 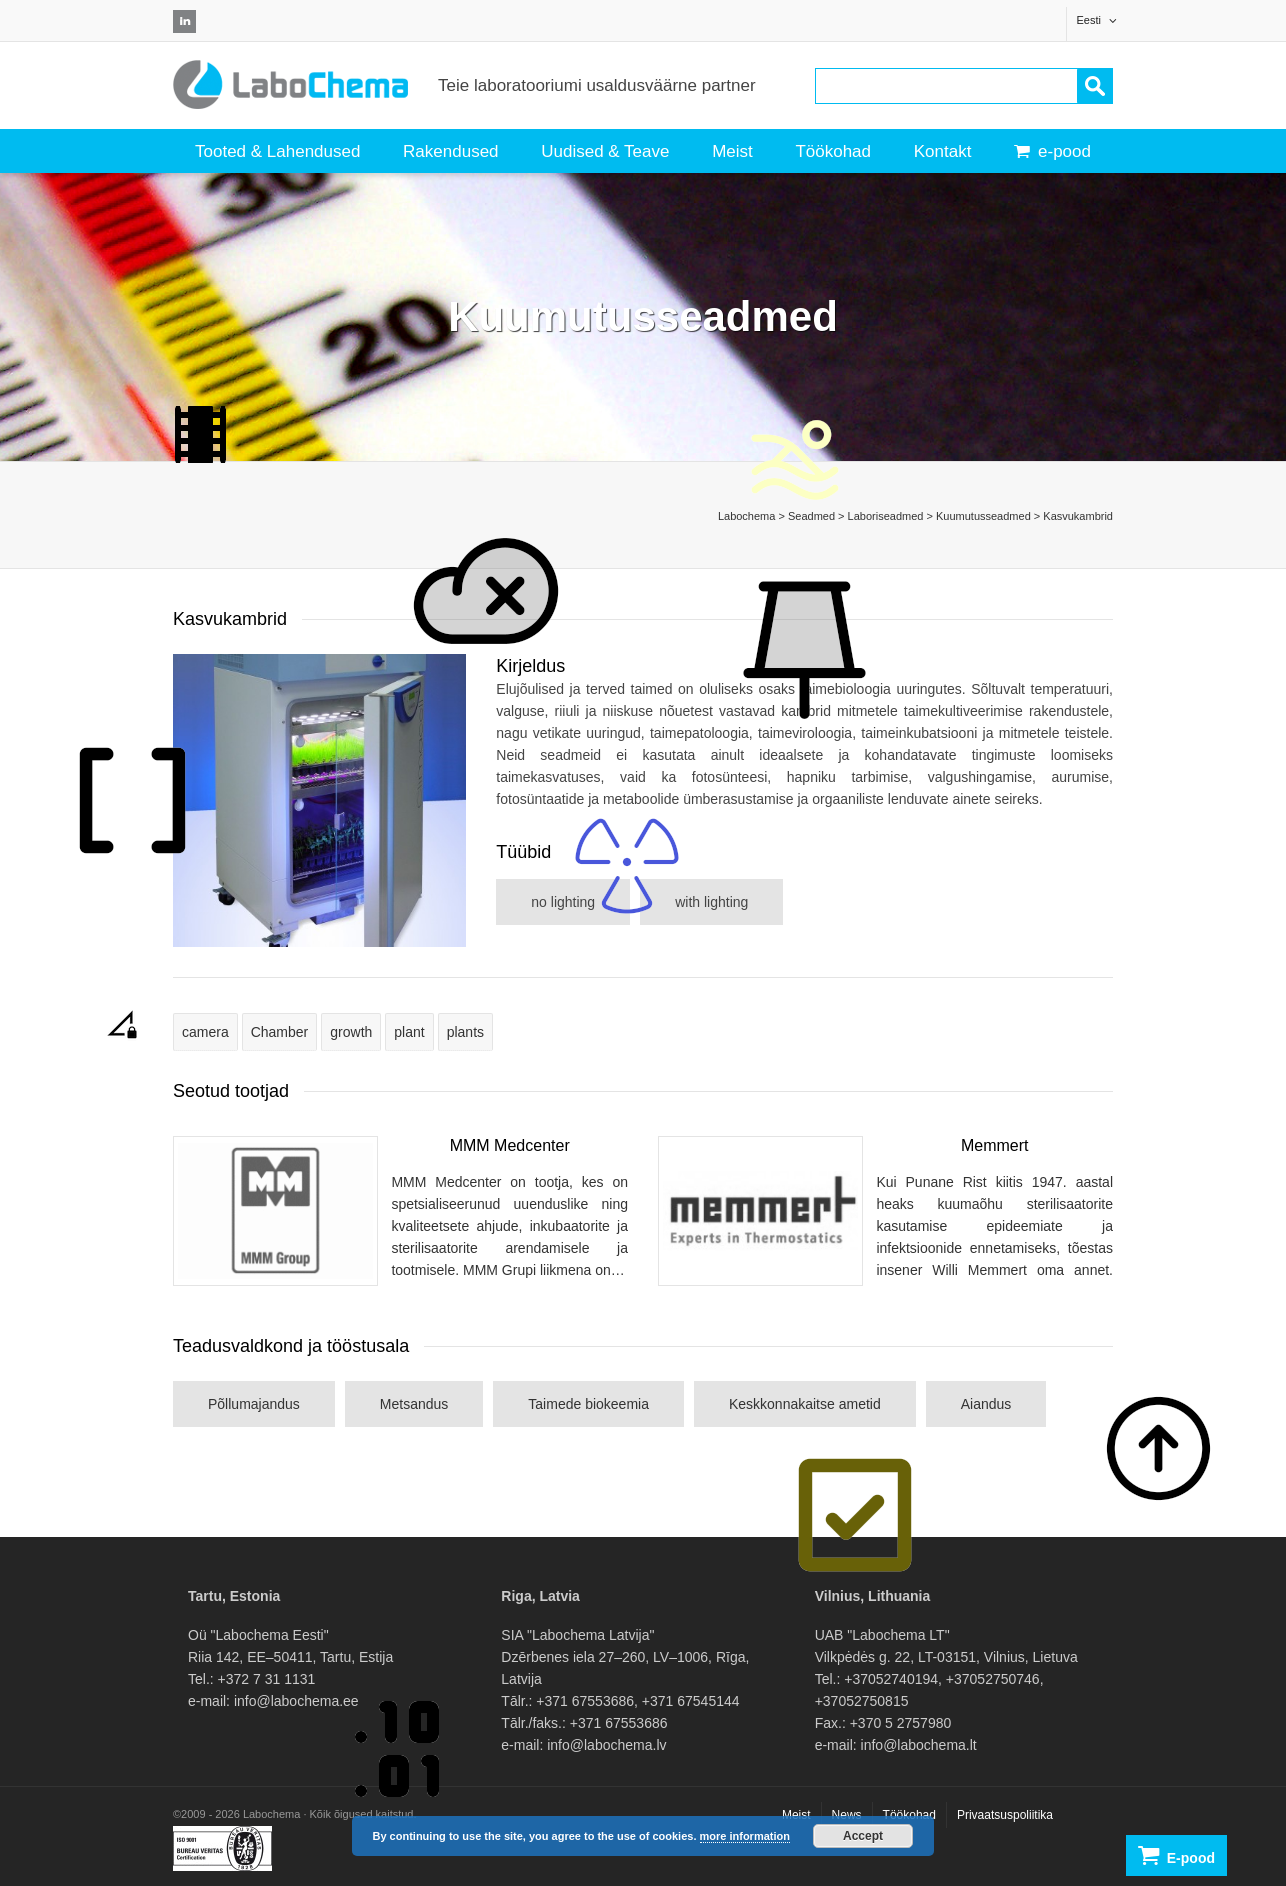 I want to click on mark task as complete, so click(x=855, y=1515).